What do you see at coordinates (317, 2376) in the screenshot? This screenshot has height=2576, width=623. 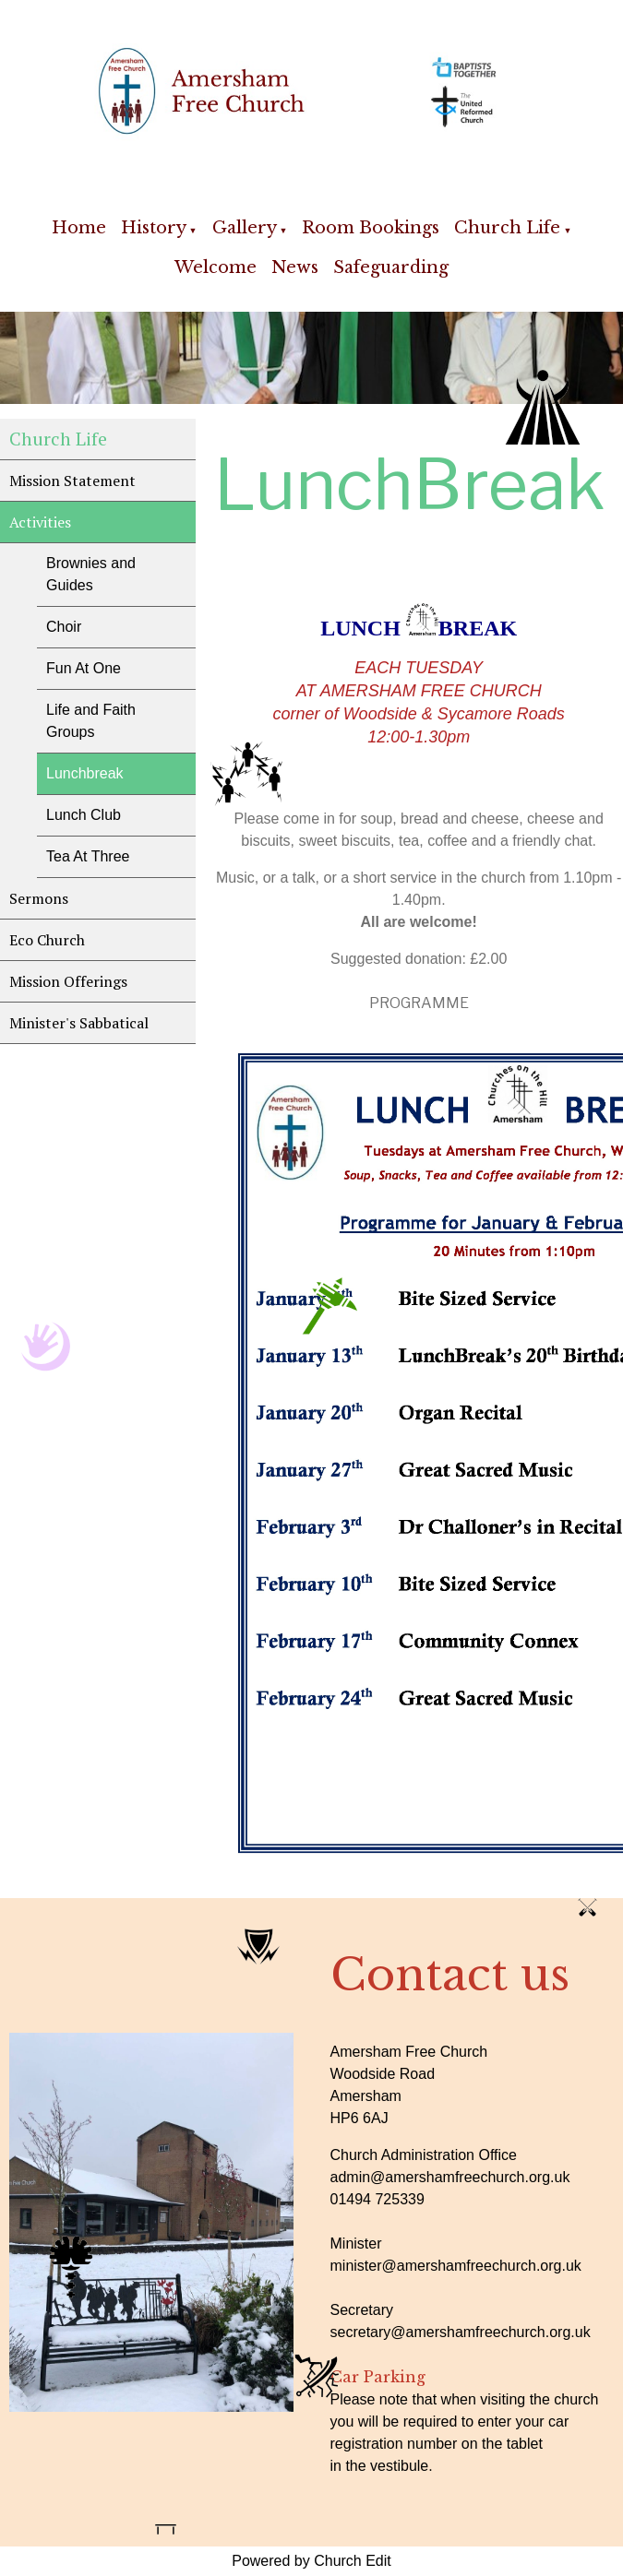 I see `activate lightning sword ability` at bounding box center [317, 2376].